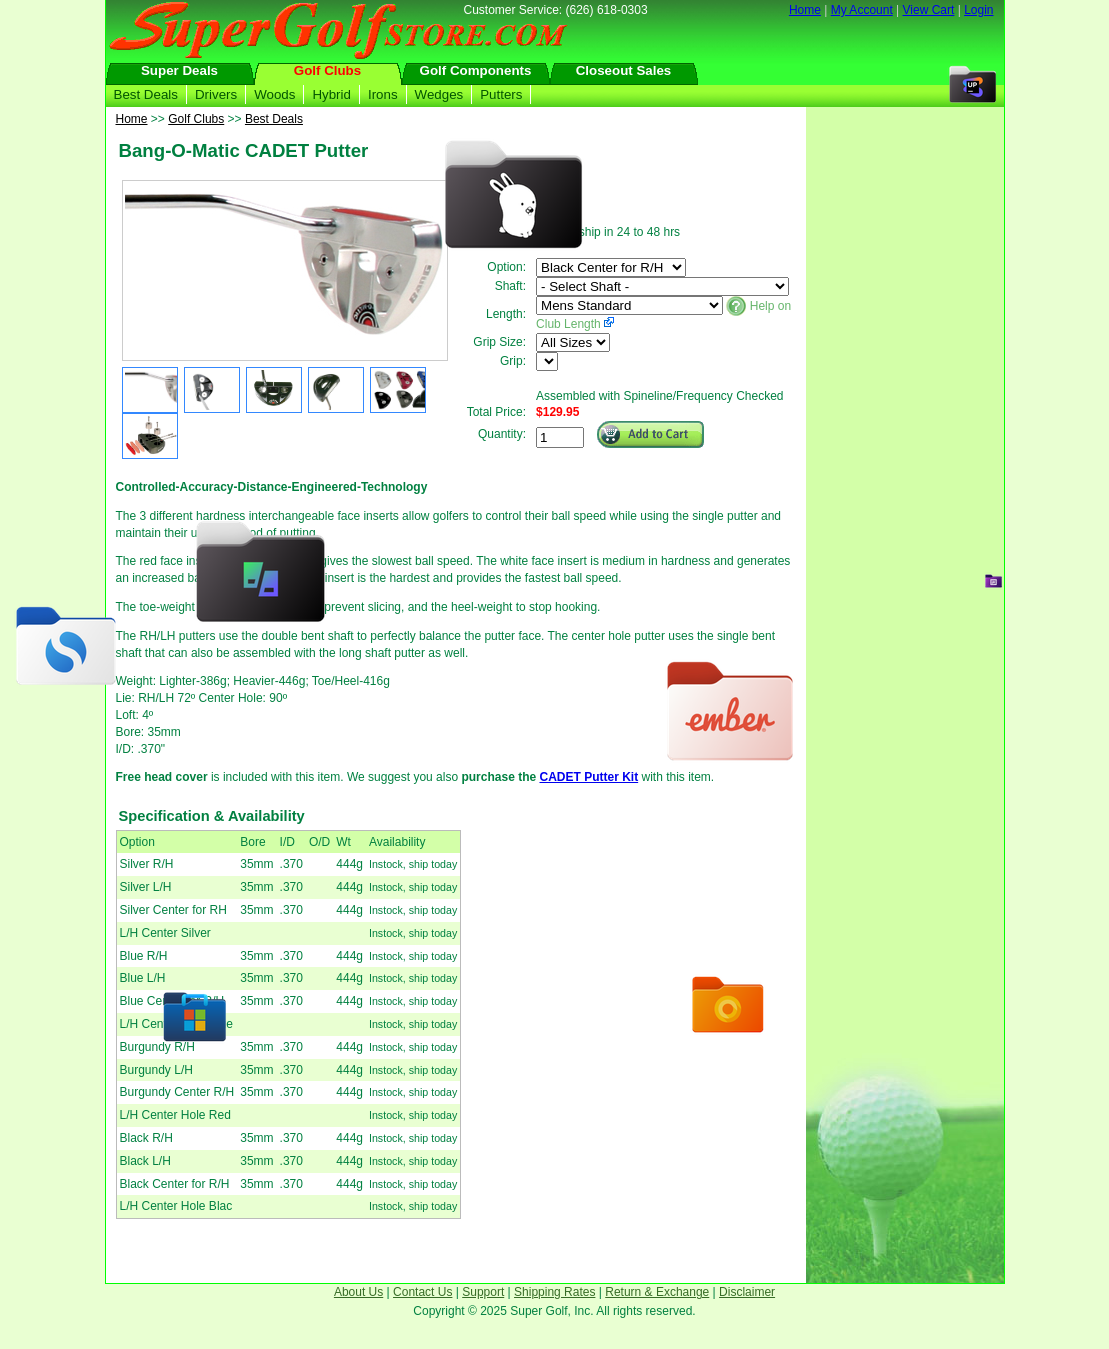  I want to click on open microsoft store downloads folder, so click(194, 1018).